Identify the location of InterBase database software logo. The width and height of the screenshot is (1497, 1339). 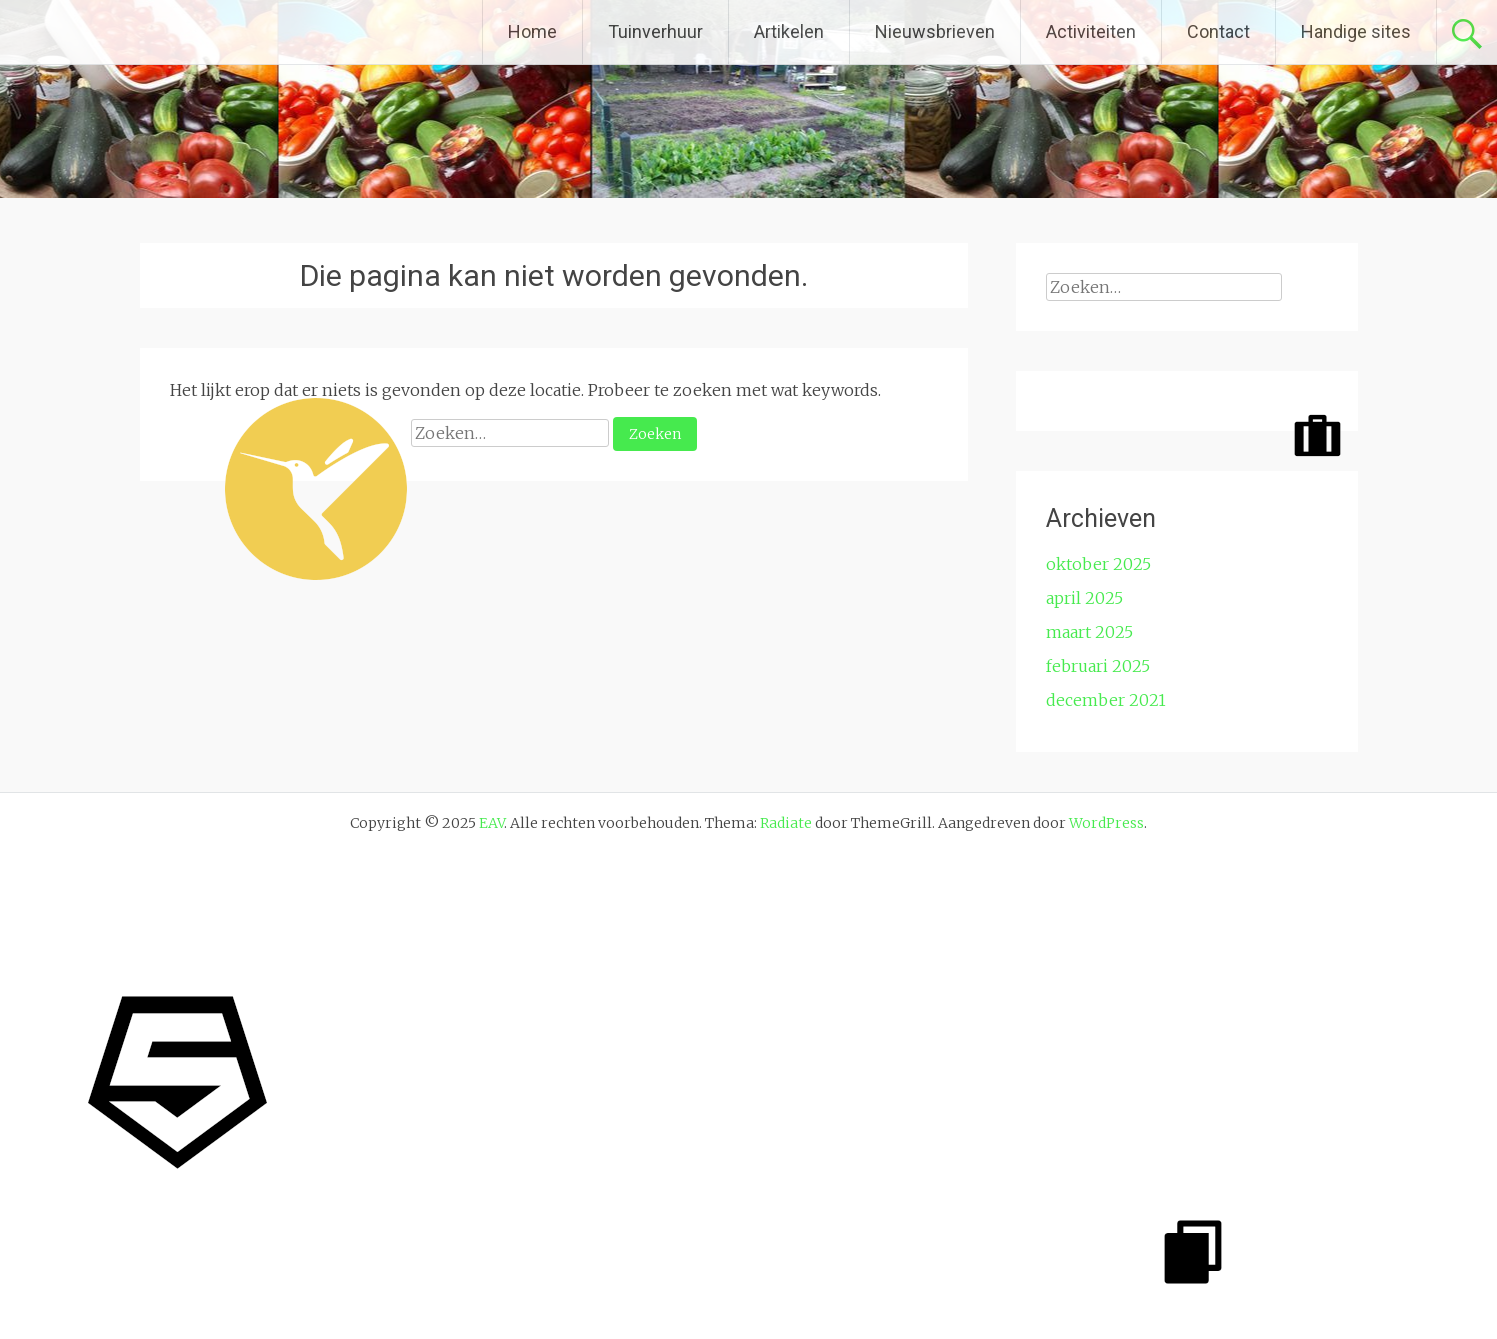
(316, 489).